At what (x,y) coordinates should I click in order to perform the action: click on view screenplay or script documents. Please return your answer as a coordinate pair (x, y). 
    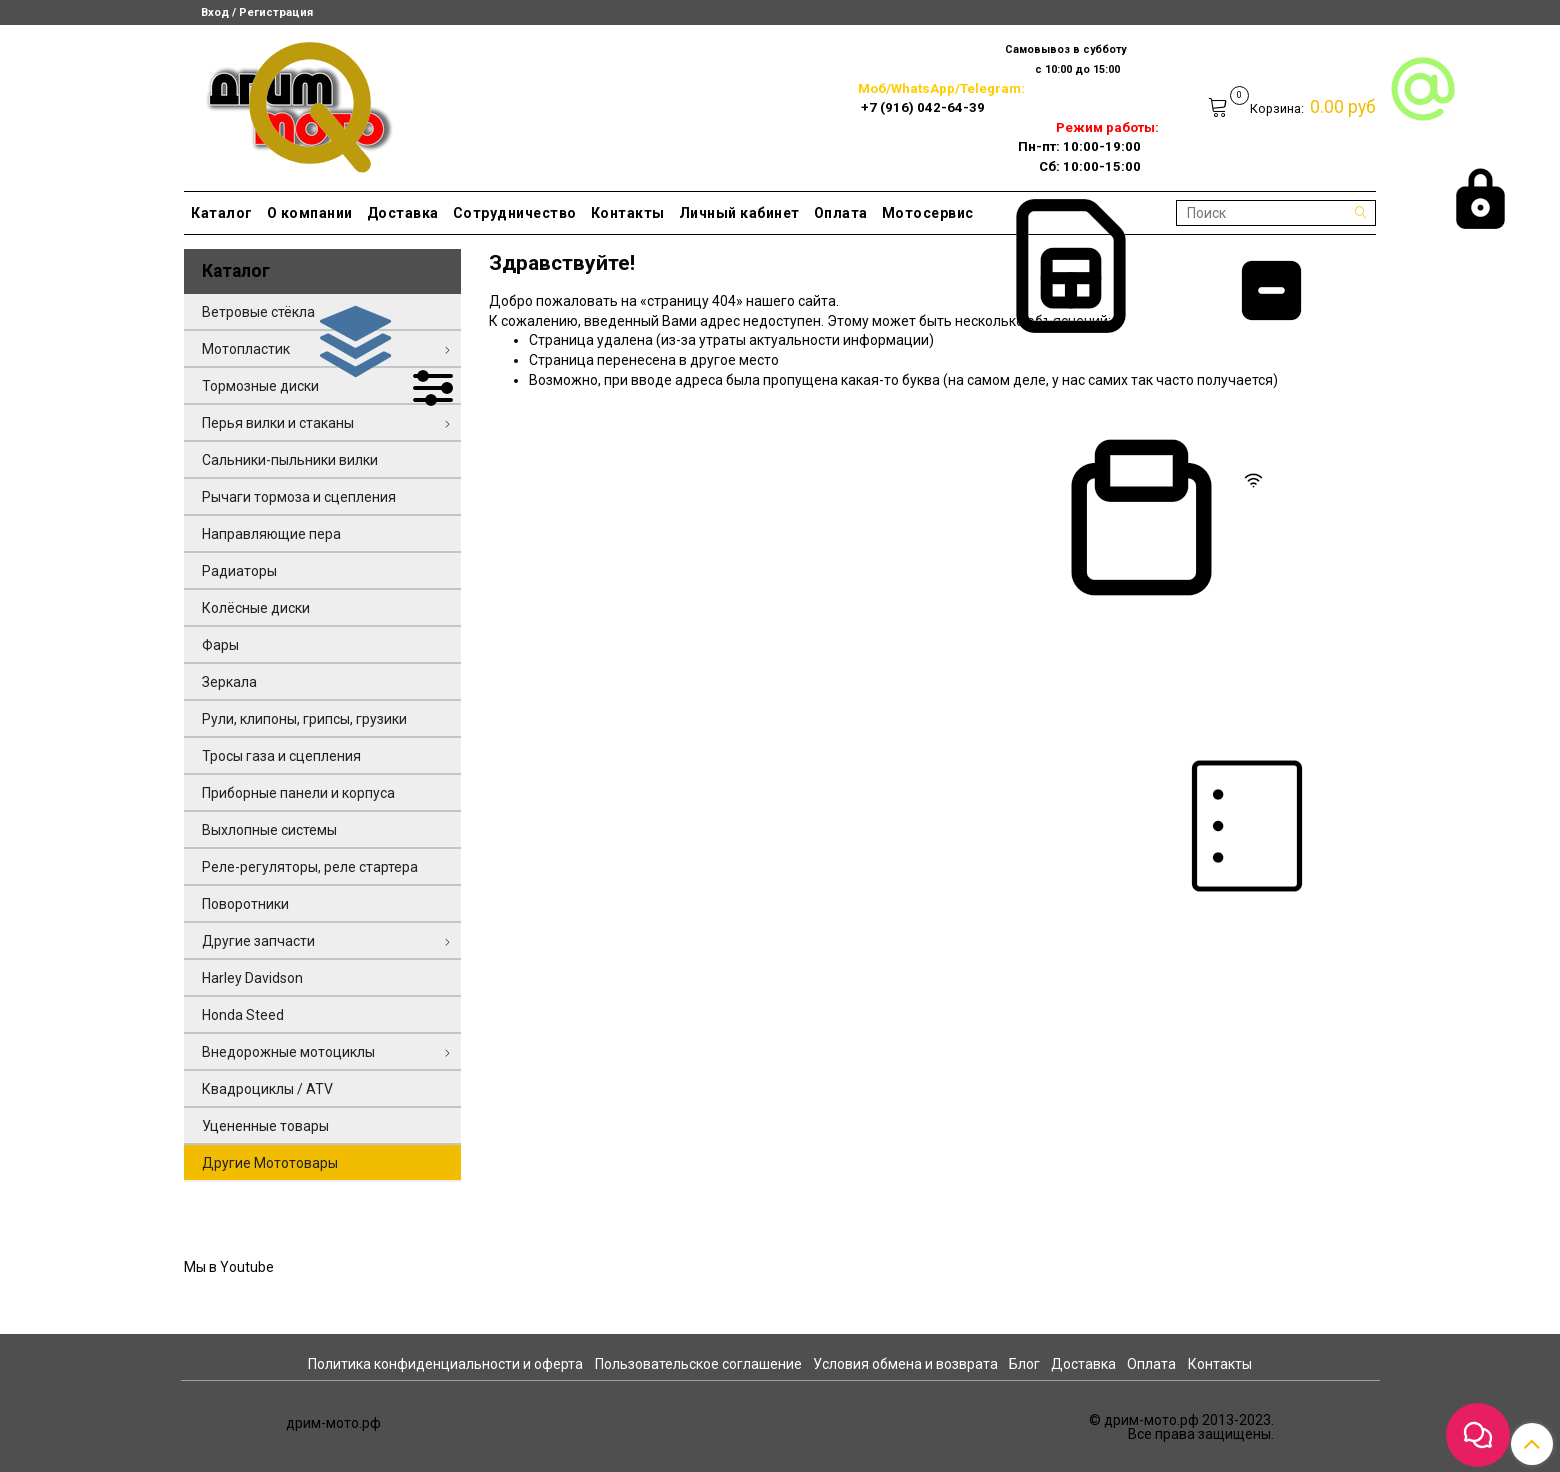
    Looking at the image, I should click on (1247, 826).